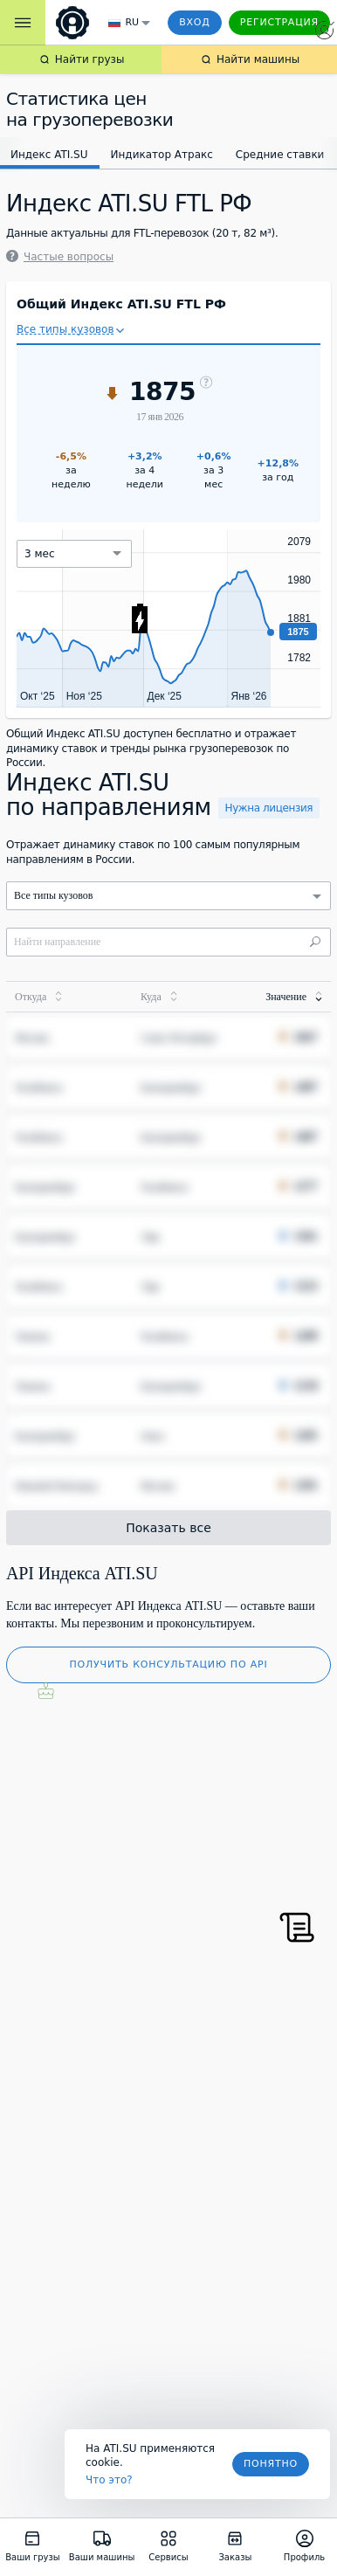 The width and height of the screenshot is (337, 2576). Describe the element at coordinates (298, 1927) in the screenshot. I see `view terms and conditions or legal document` at that location.